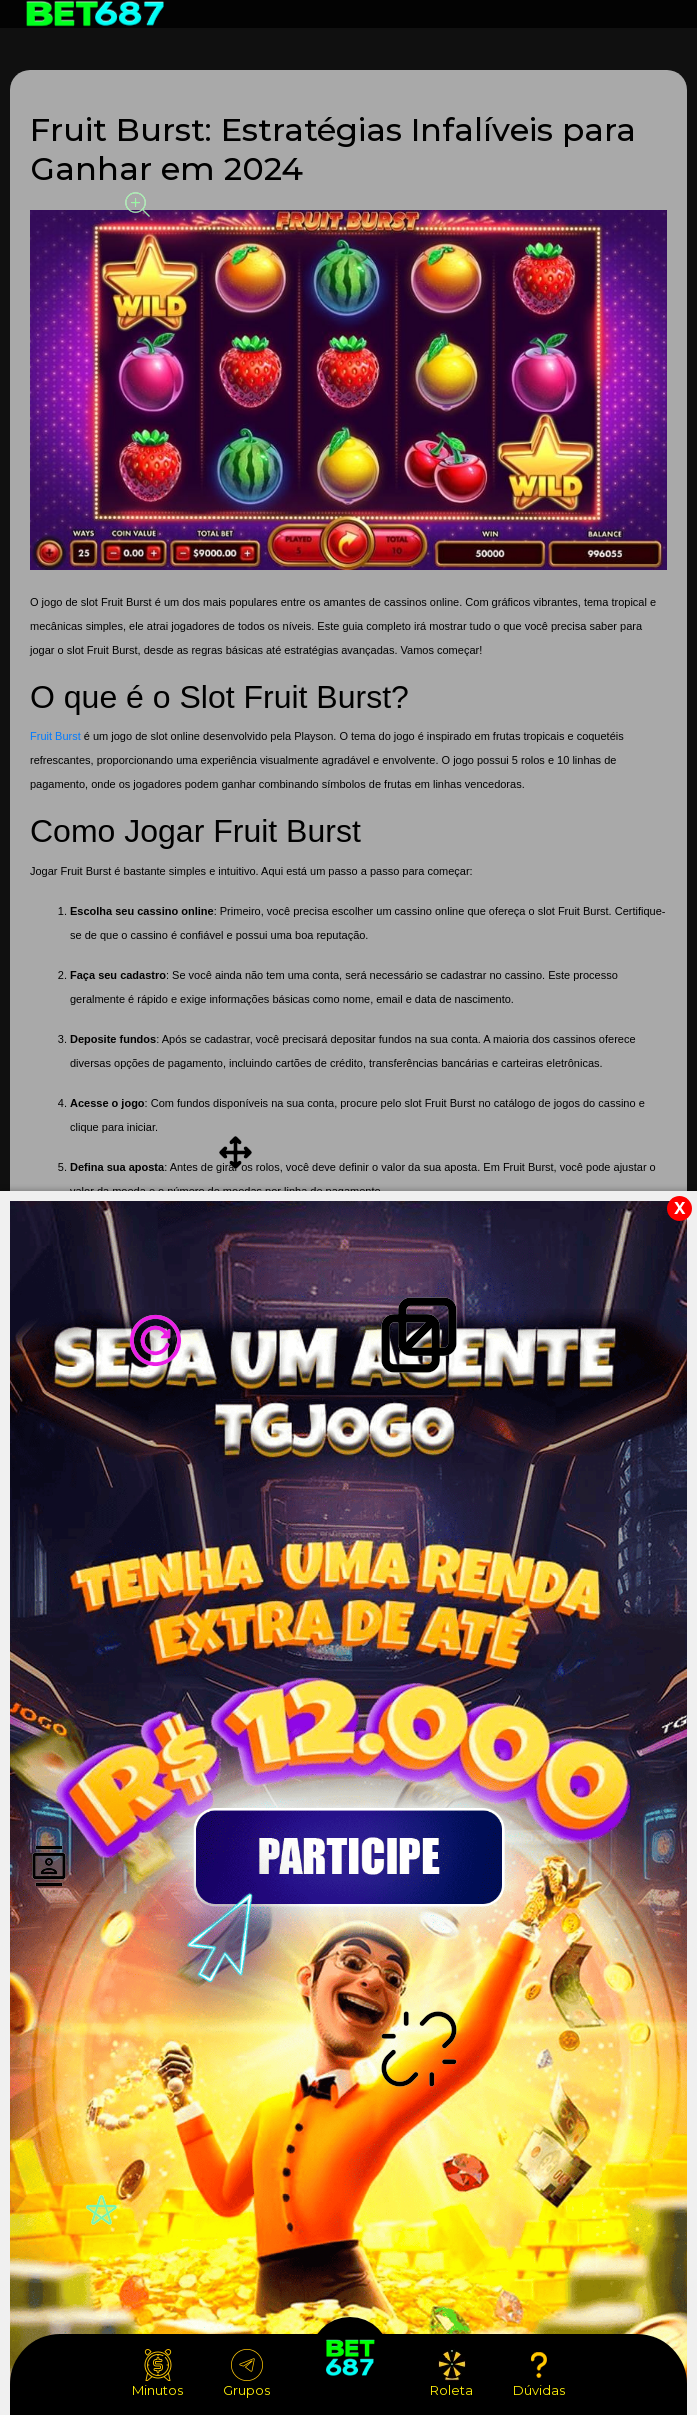  Describe the element at coordinates (49, 1866) in the screenshot. I see `access your contacts list` at that location.